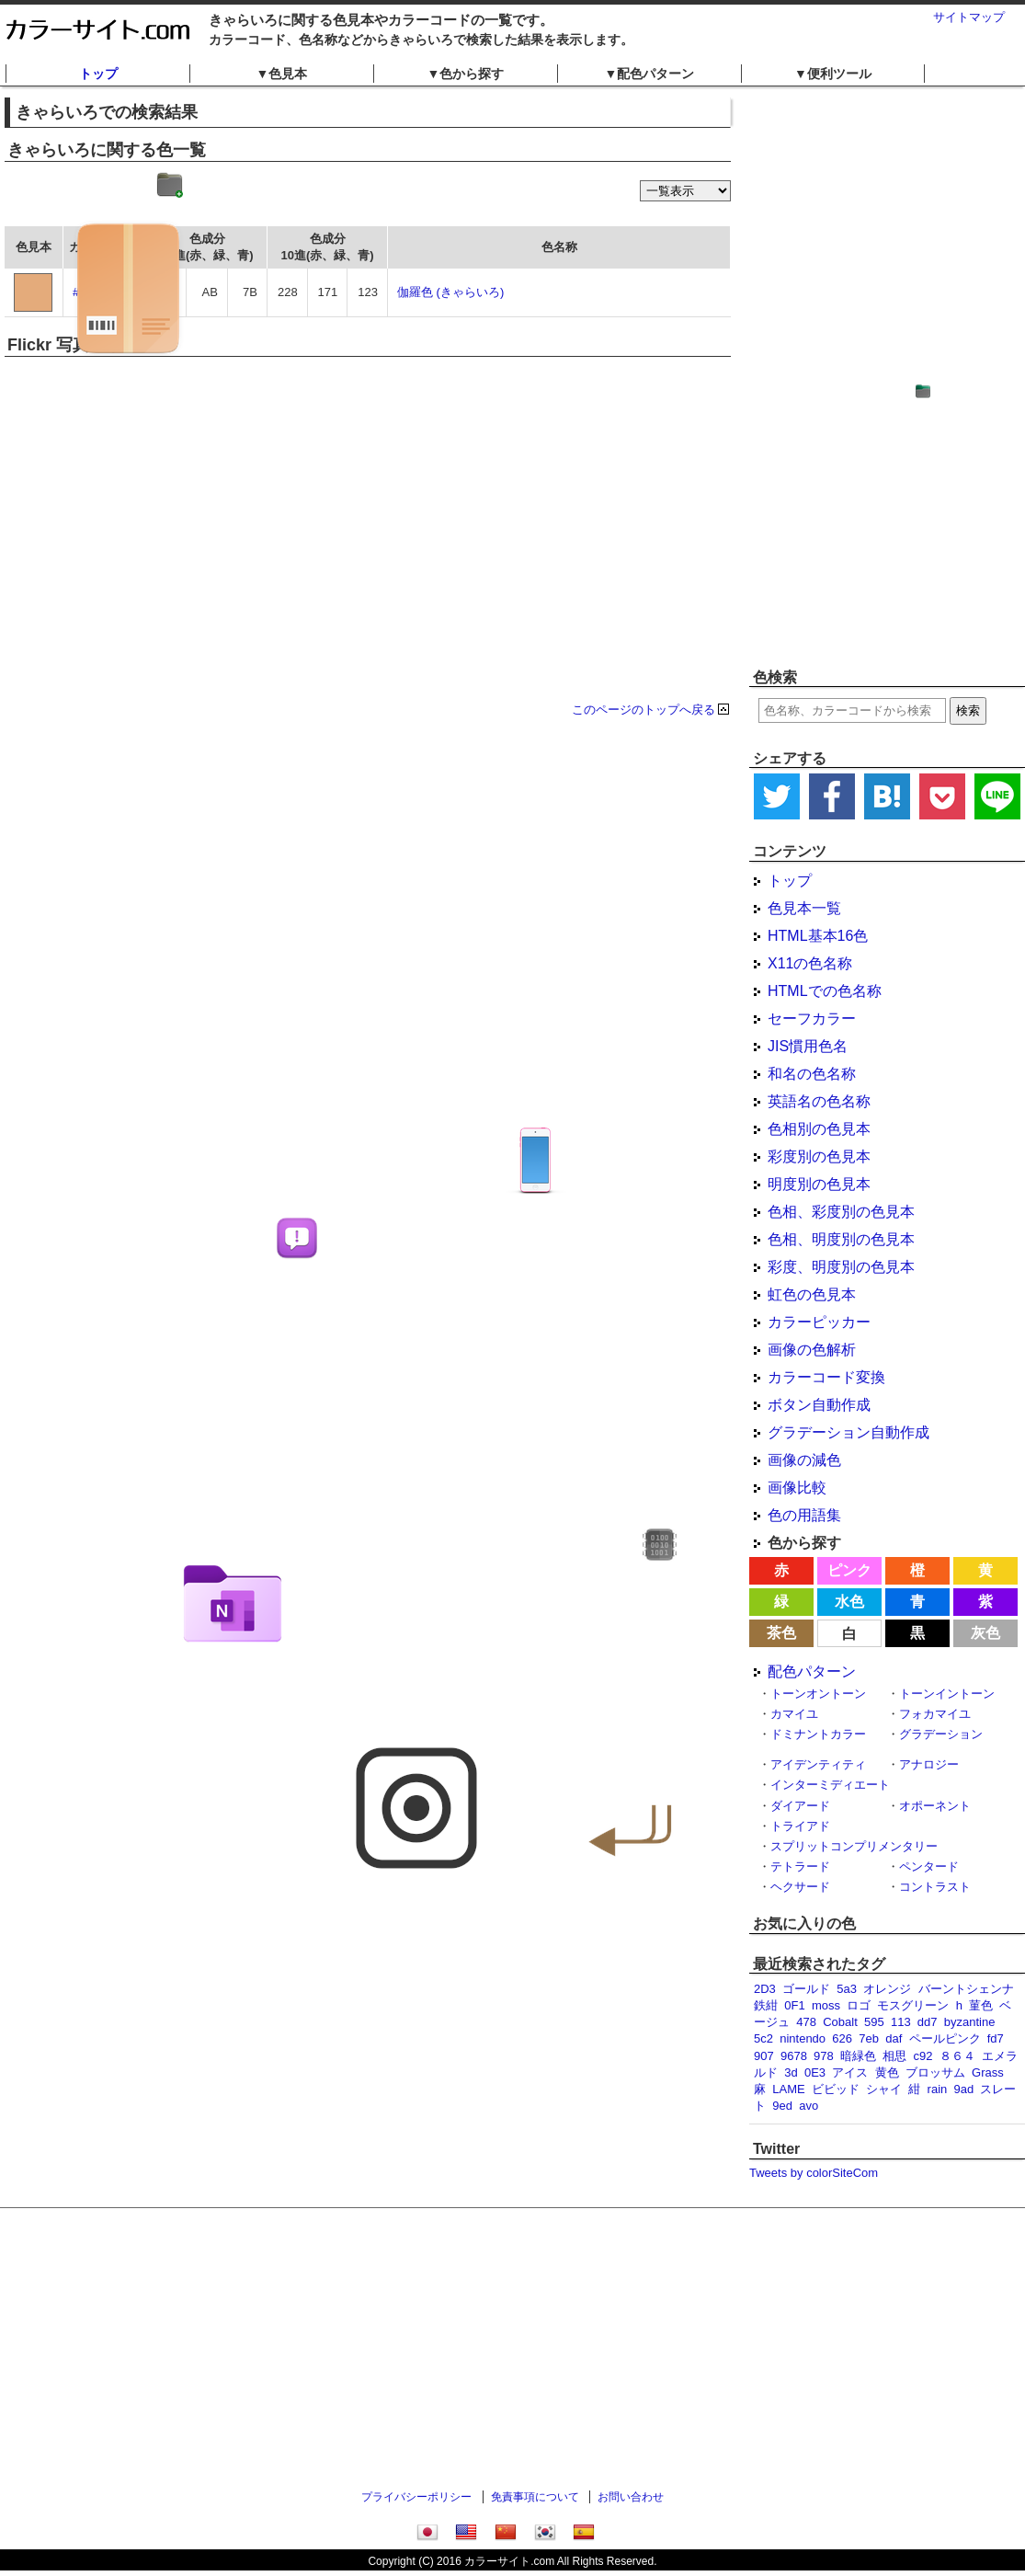 This screenshot has width=1025, height=2576. Describe the element at coordinates (535, 1161) in the screenshot. I see `iPod Touch device connected` at that location.